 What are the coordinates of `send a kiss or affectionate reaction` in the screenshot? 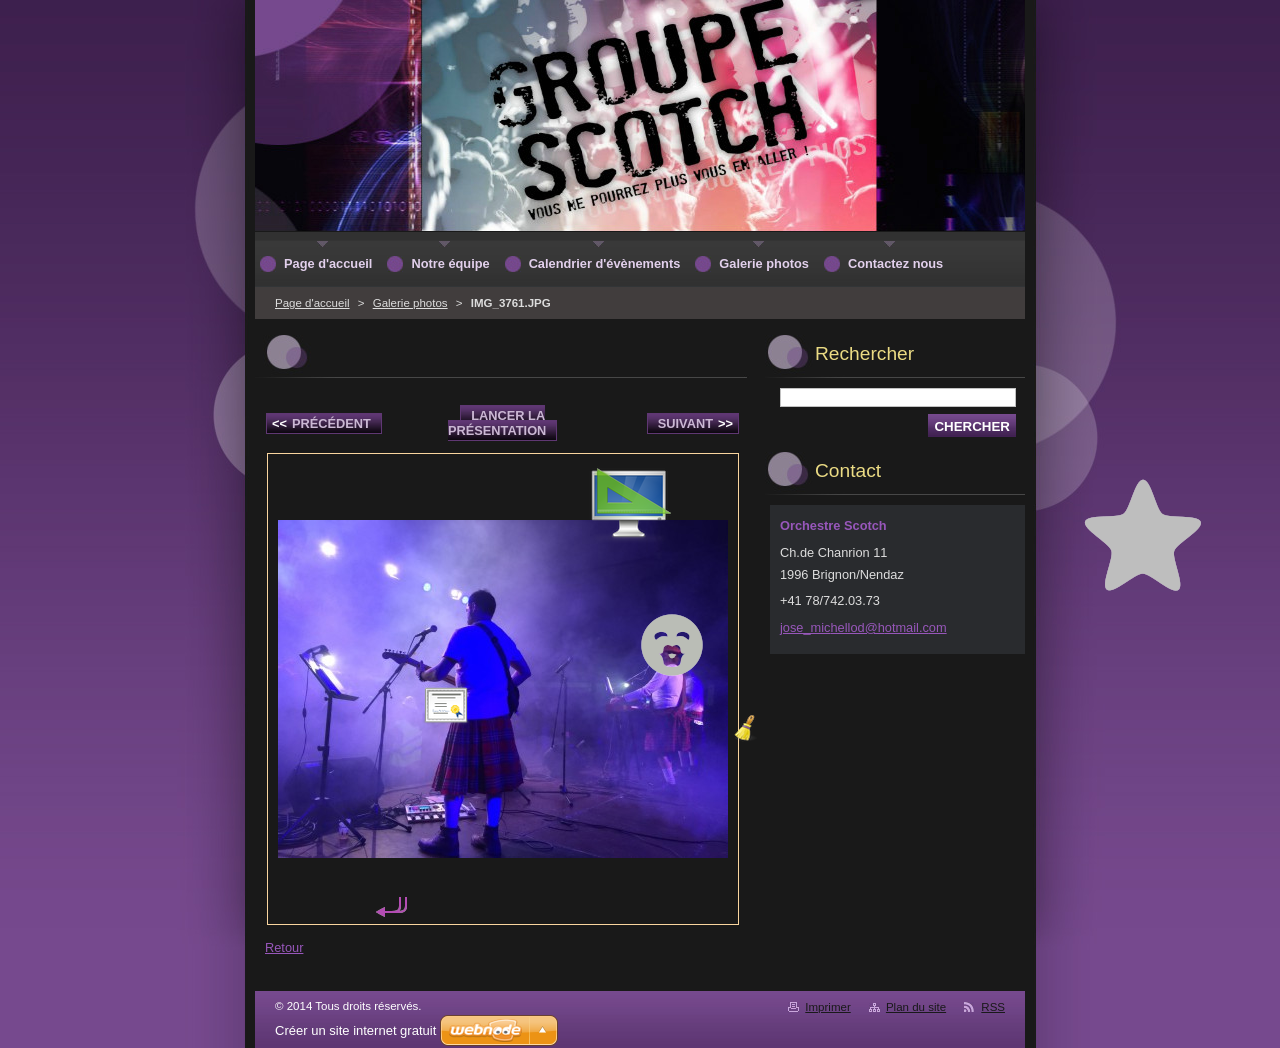 It's located at (672, 645).